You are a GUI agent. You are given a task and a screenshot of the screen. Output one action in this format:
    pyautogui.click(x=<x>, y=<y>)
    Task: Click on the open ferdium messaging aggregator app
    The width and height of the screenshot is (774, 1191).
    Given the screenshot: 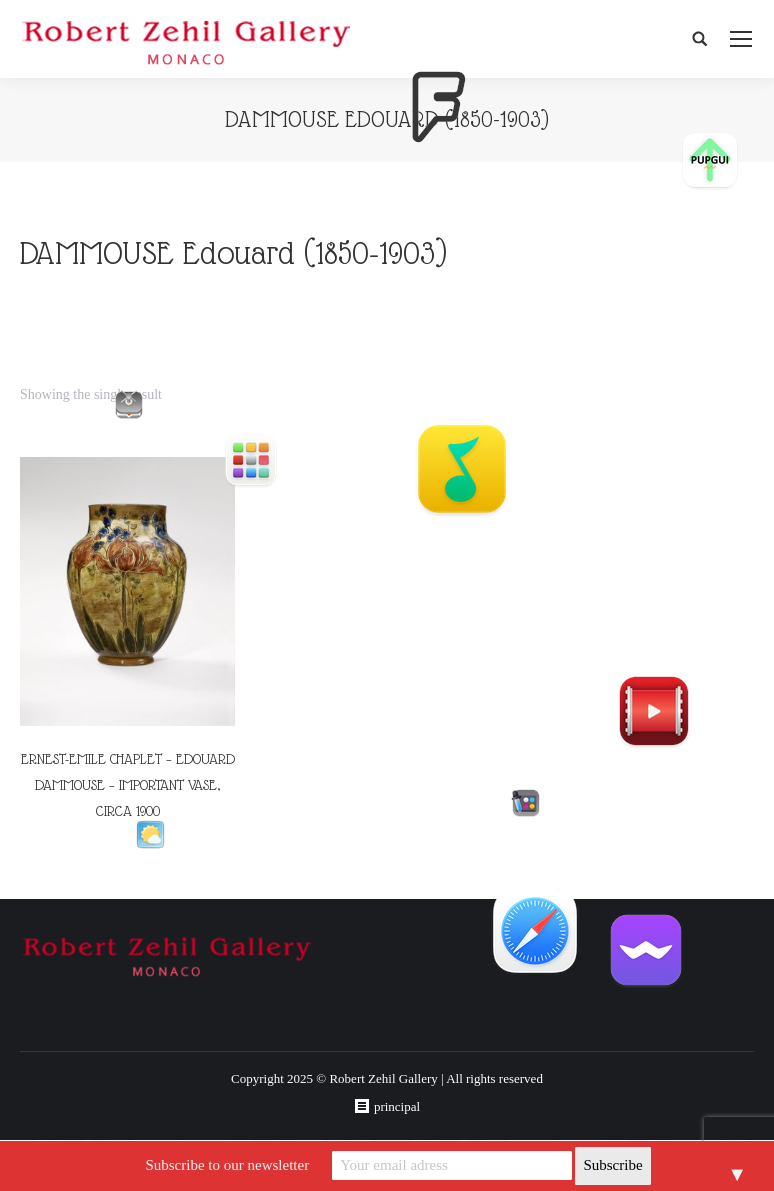 What is the action you would take?
    pyautogui.click(x=646, y=950)
    